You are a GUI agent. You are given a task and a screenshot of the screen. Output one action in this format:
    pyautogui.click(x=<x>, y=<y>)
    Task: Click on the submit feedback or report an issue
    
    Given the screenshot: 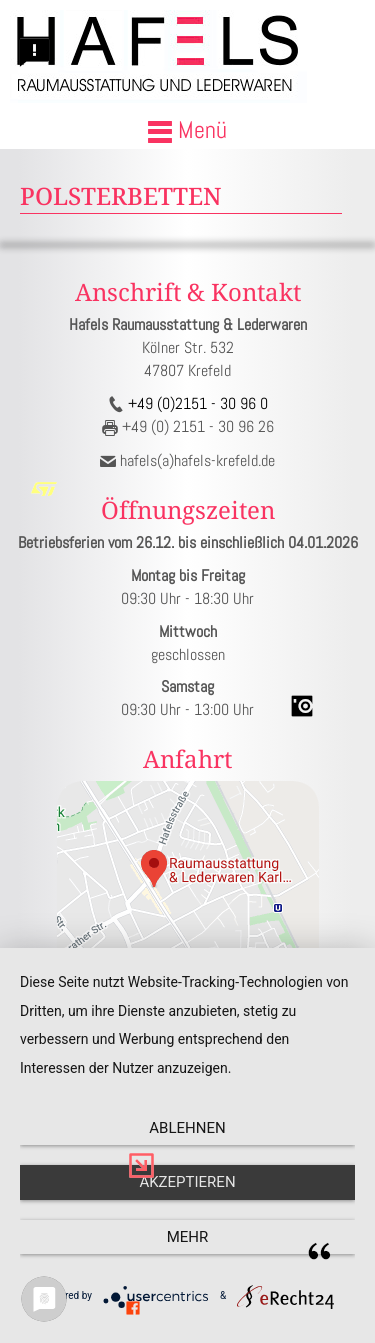 What is the action you would take?
    pyautogui.click(x=34, y=51)
    